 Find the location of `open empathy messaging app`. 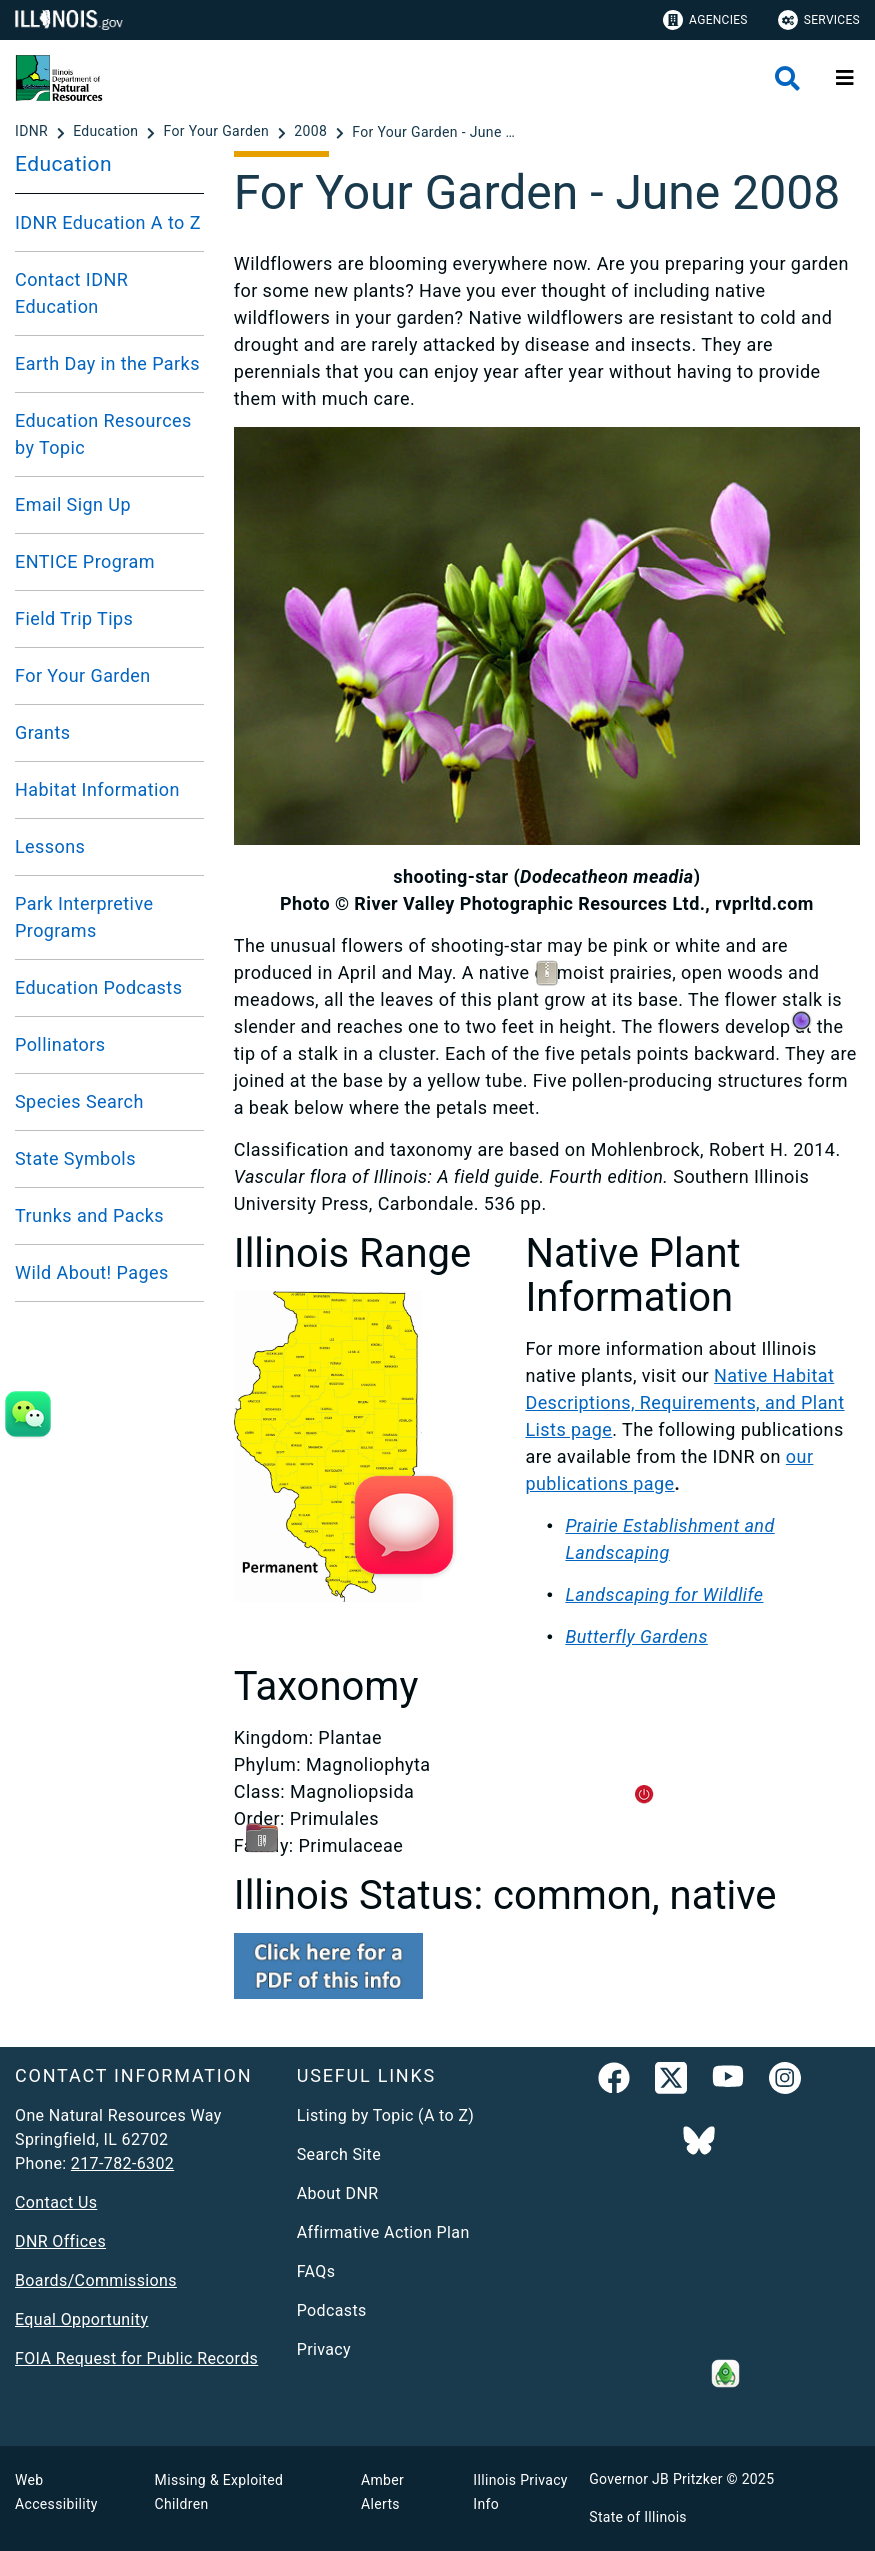

open empathy messaging app is located at coordinates (404, 1525).